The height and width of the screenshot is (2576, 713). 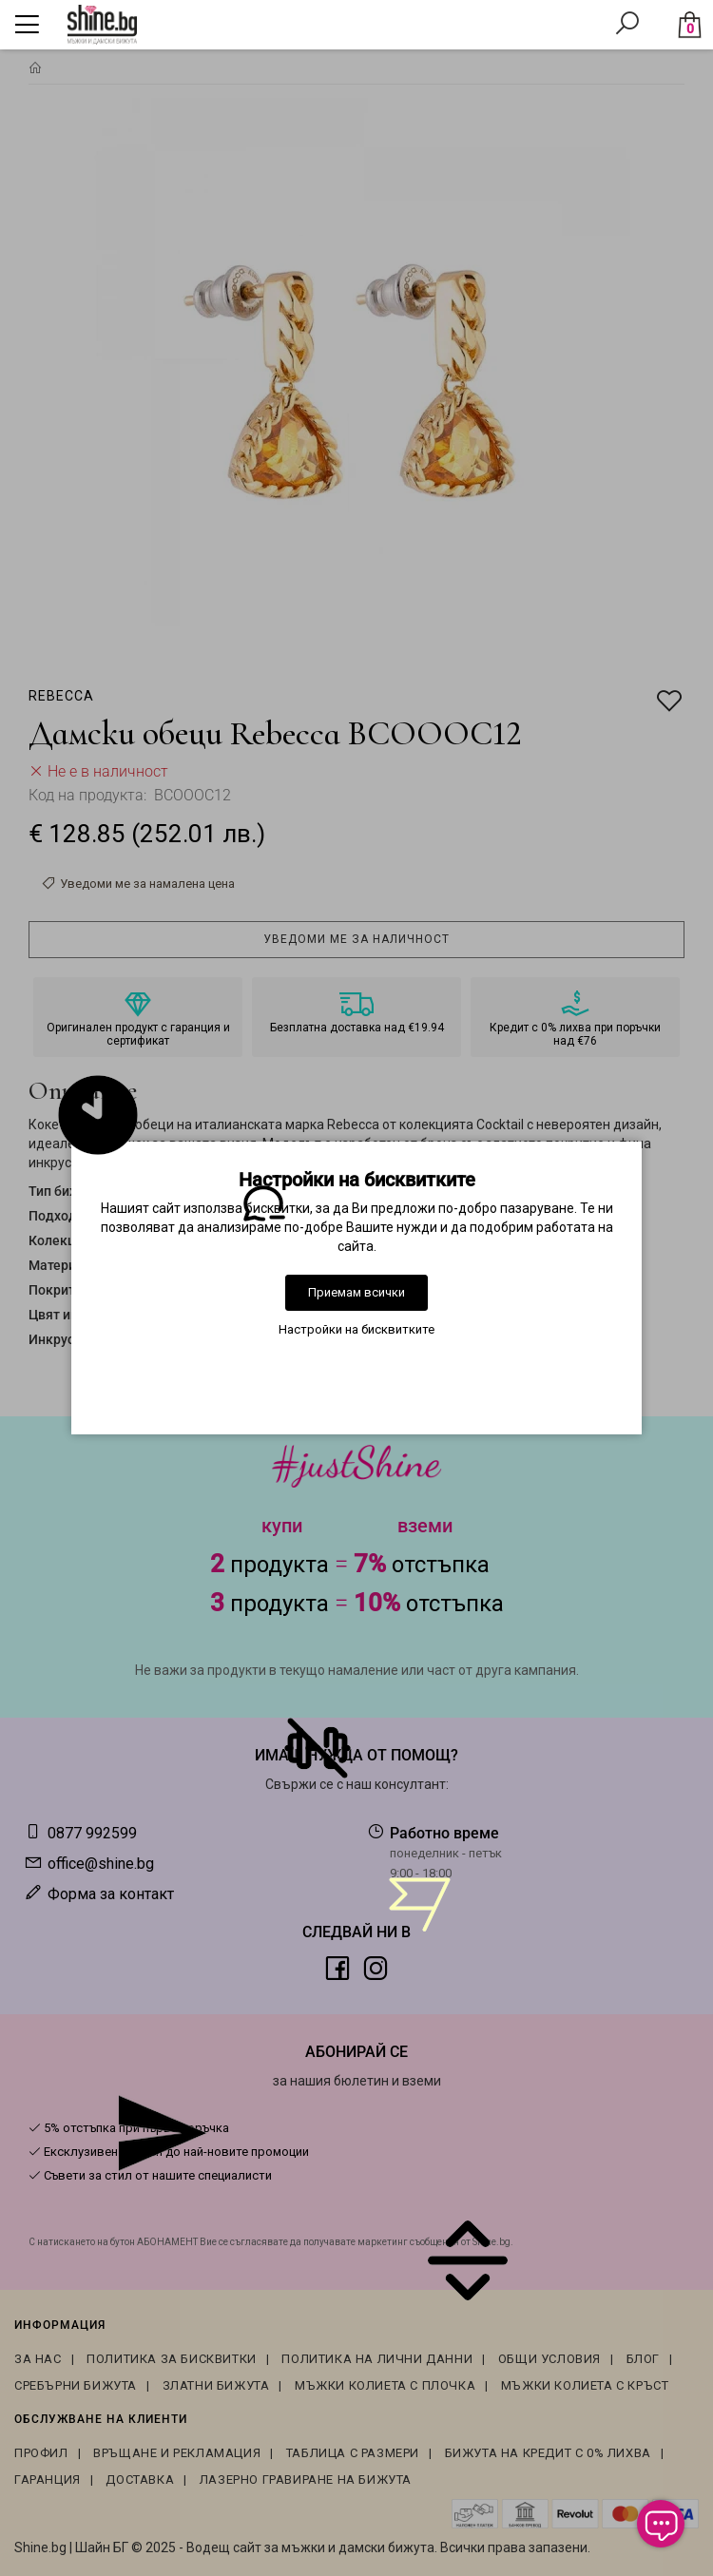 I want to click on disable workout tracking, so click(x=318, y=1748).